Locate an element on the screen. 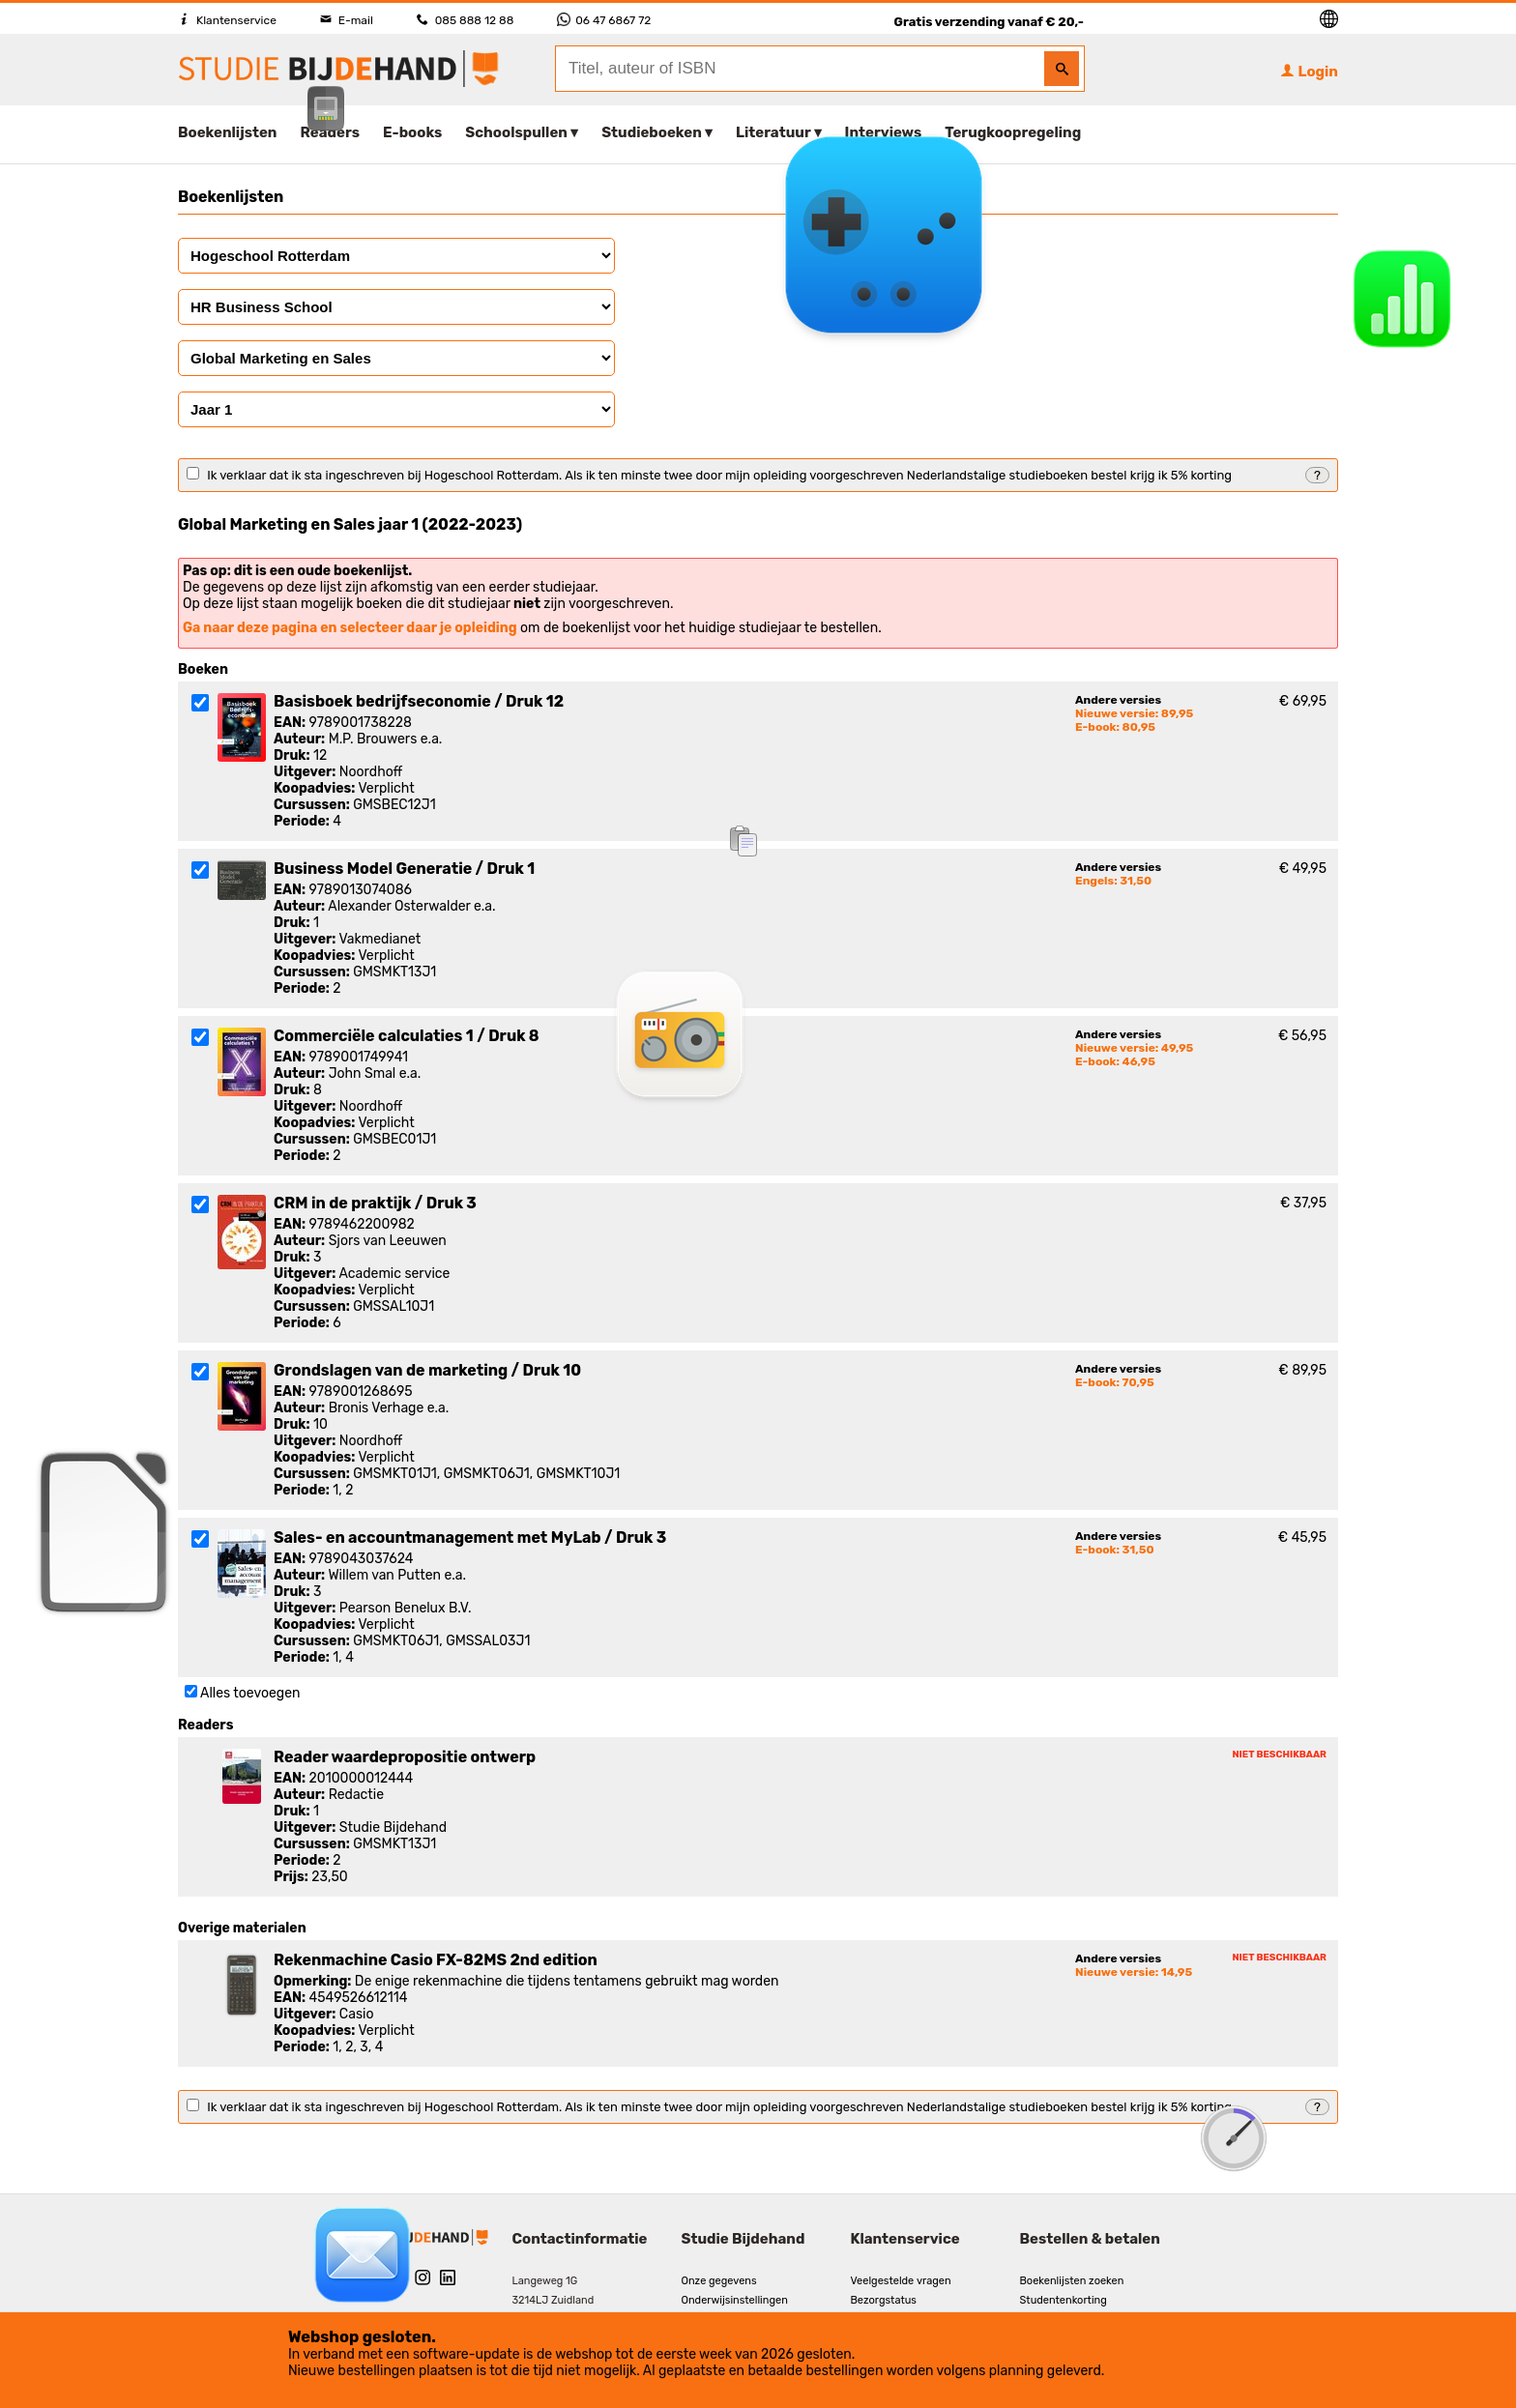  NES game ROM file is located at coordinates (326, 108).